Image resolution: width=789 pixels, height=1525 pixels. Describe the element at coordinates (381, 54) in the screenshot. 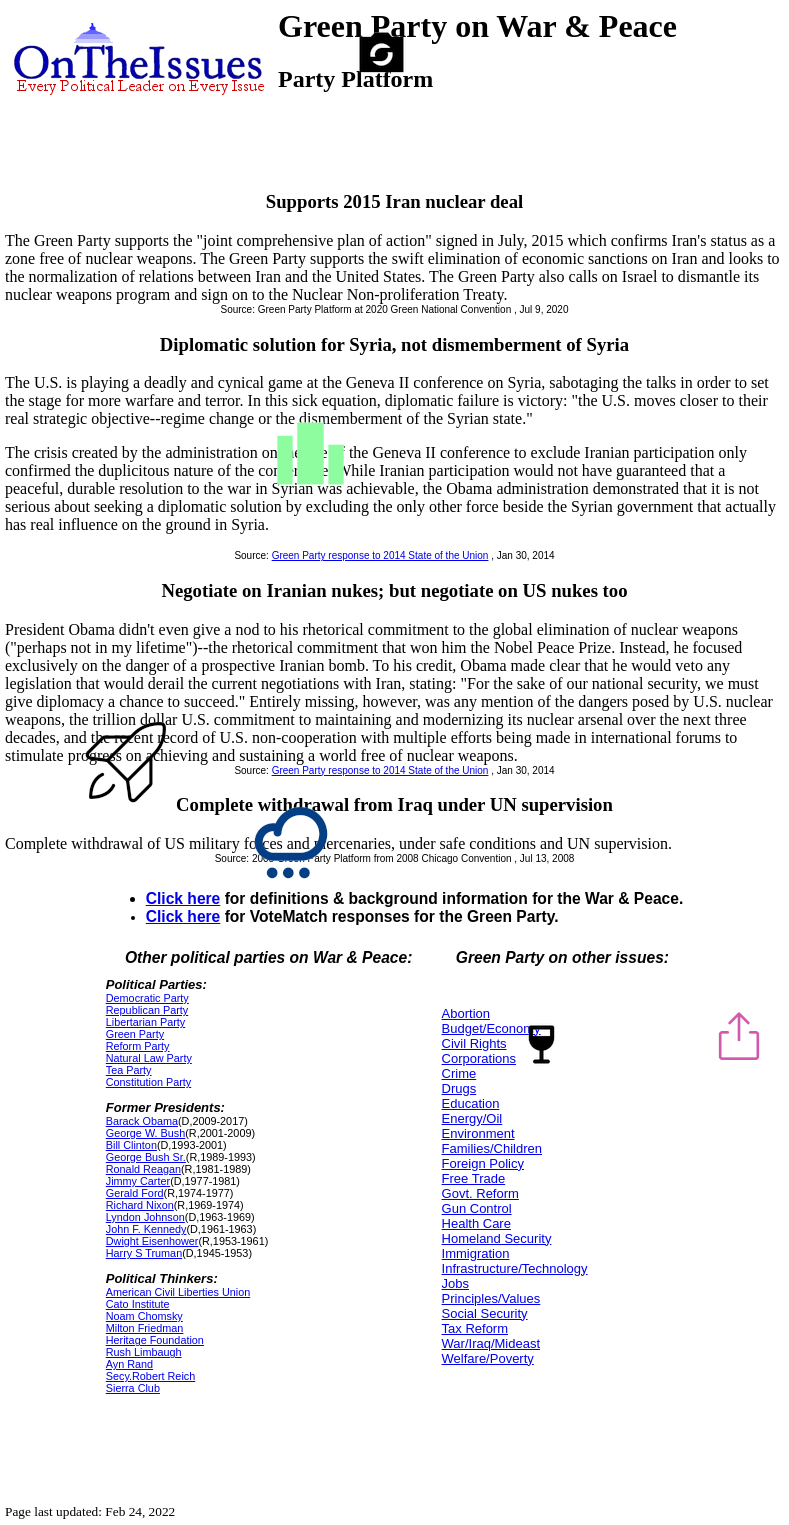

I see `switch to party mode camera filter` at that location.